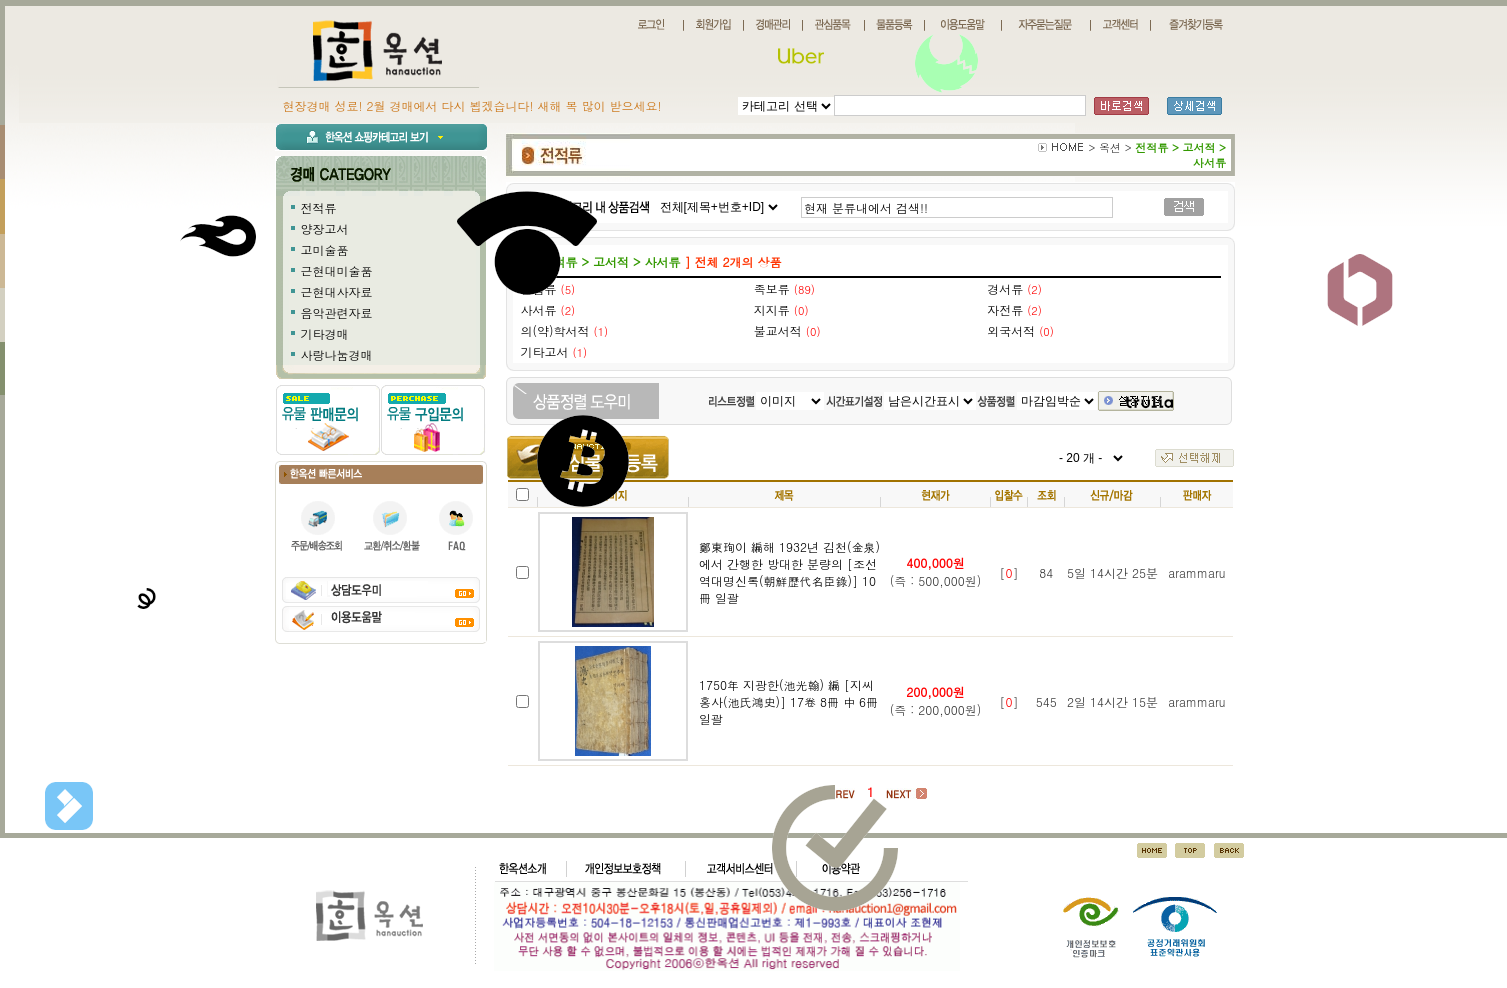 The height and width of the screenshot is (988, 1507). I want to click on bitcoin logo, so click(583, 461).